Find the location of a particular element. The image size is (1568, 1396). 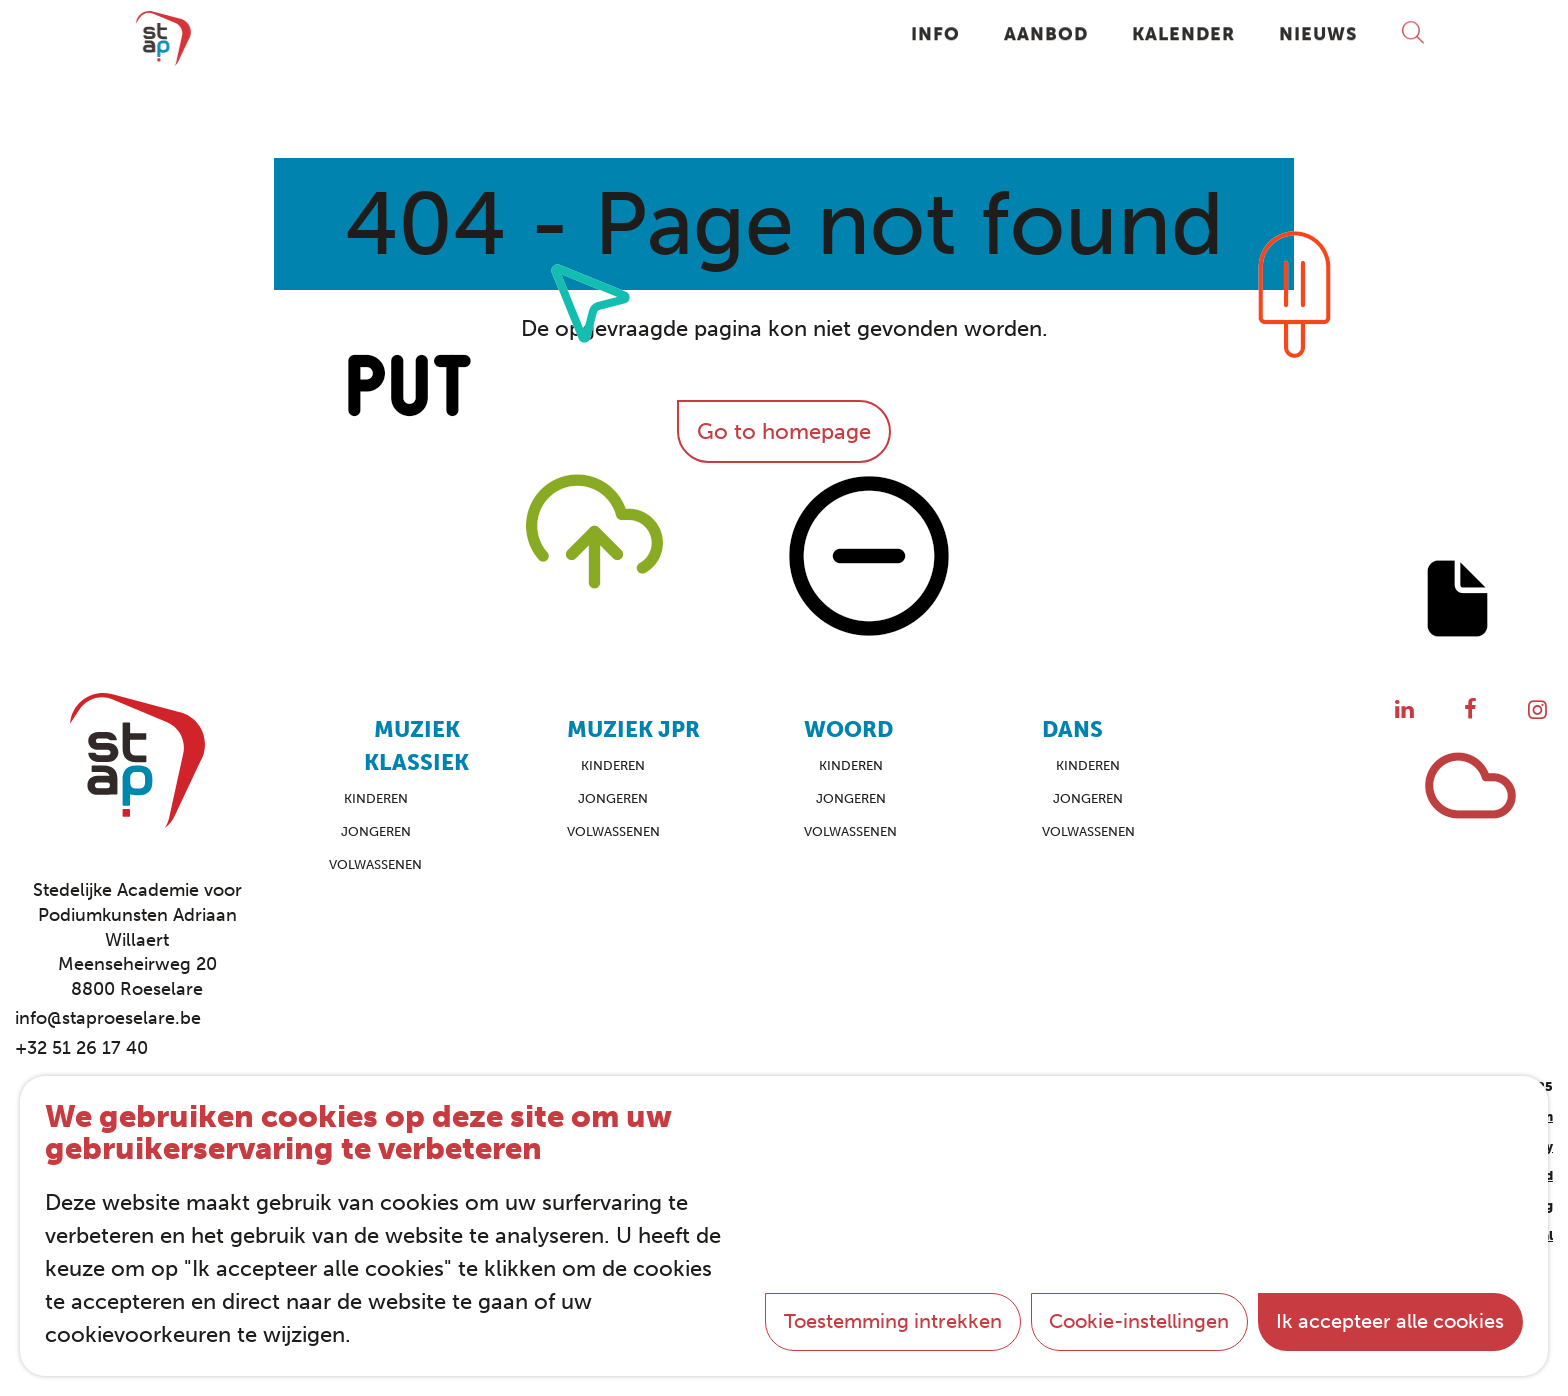

cursor or pointer indicator is located at coordinates (588, 301).